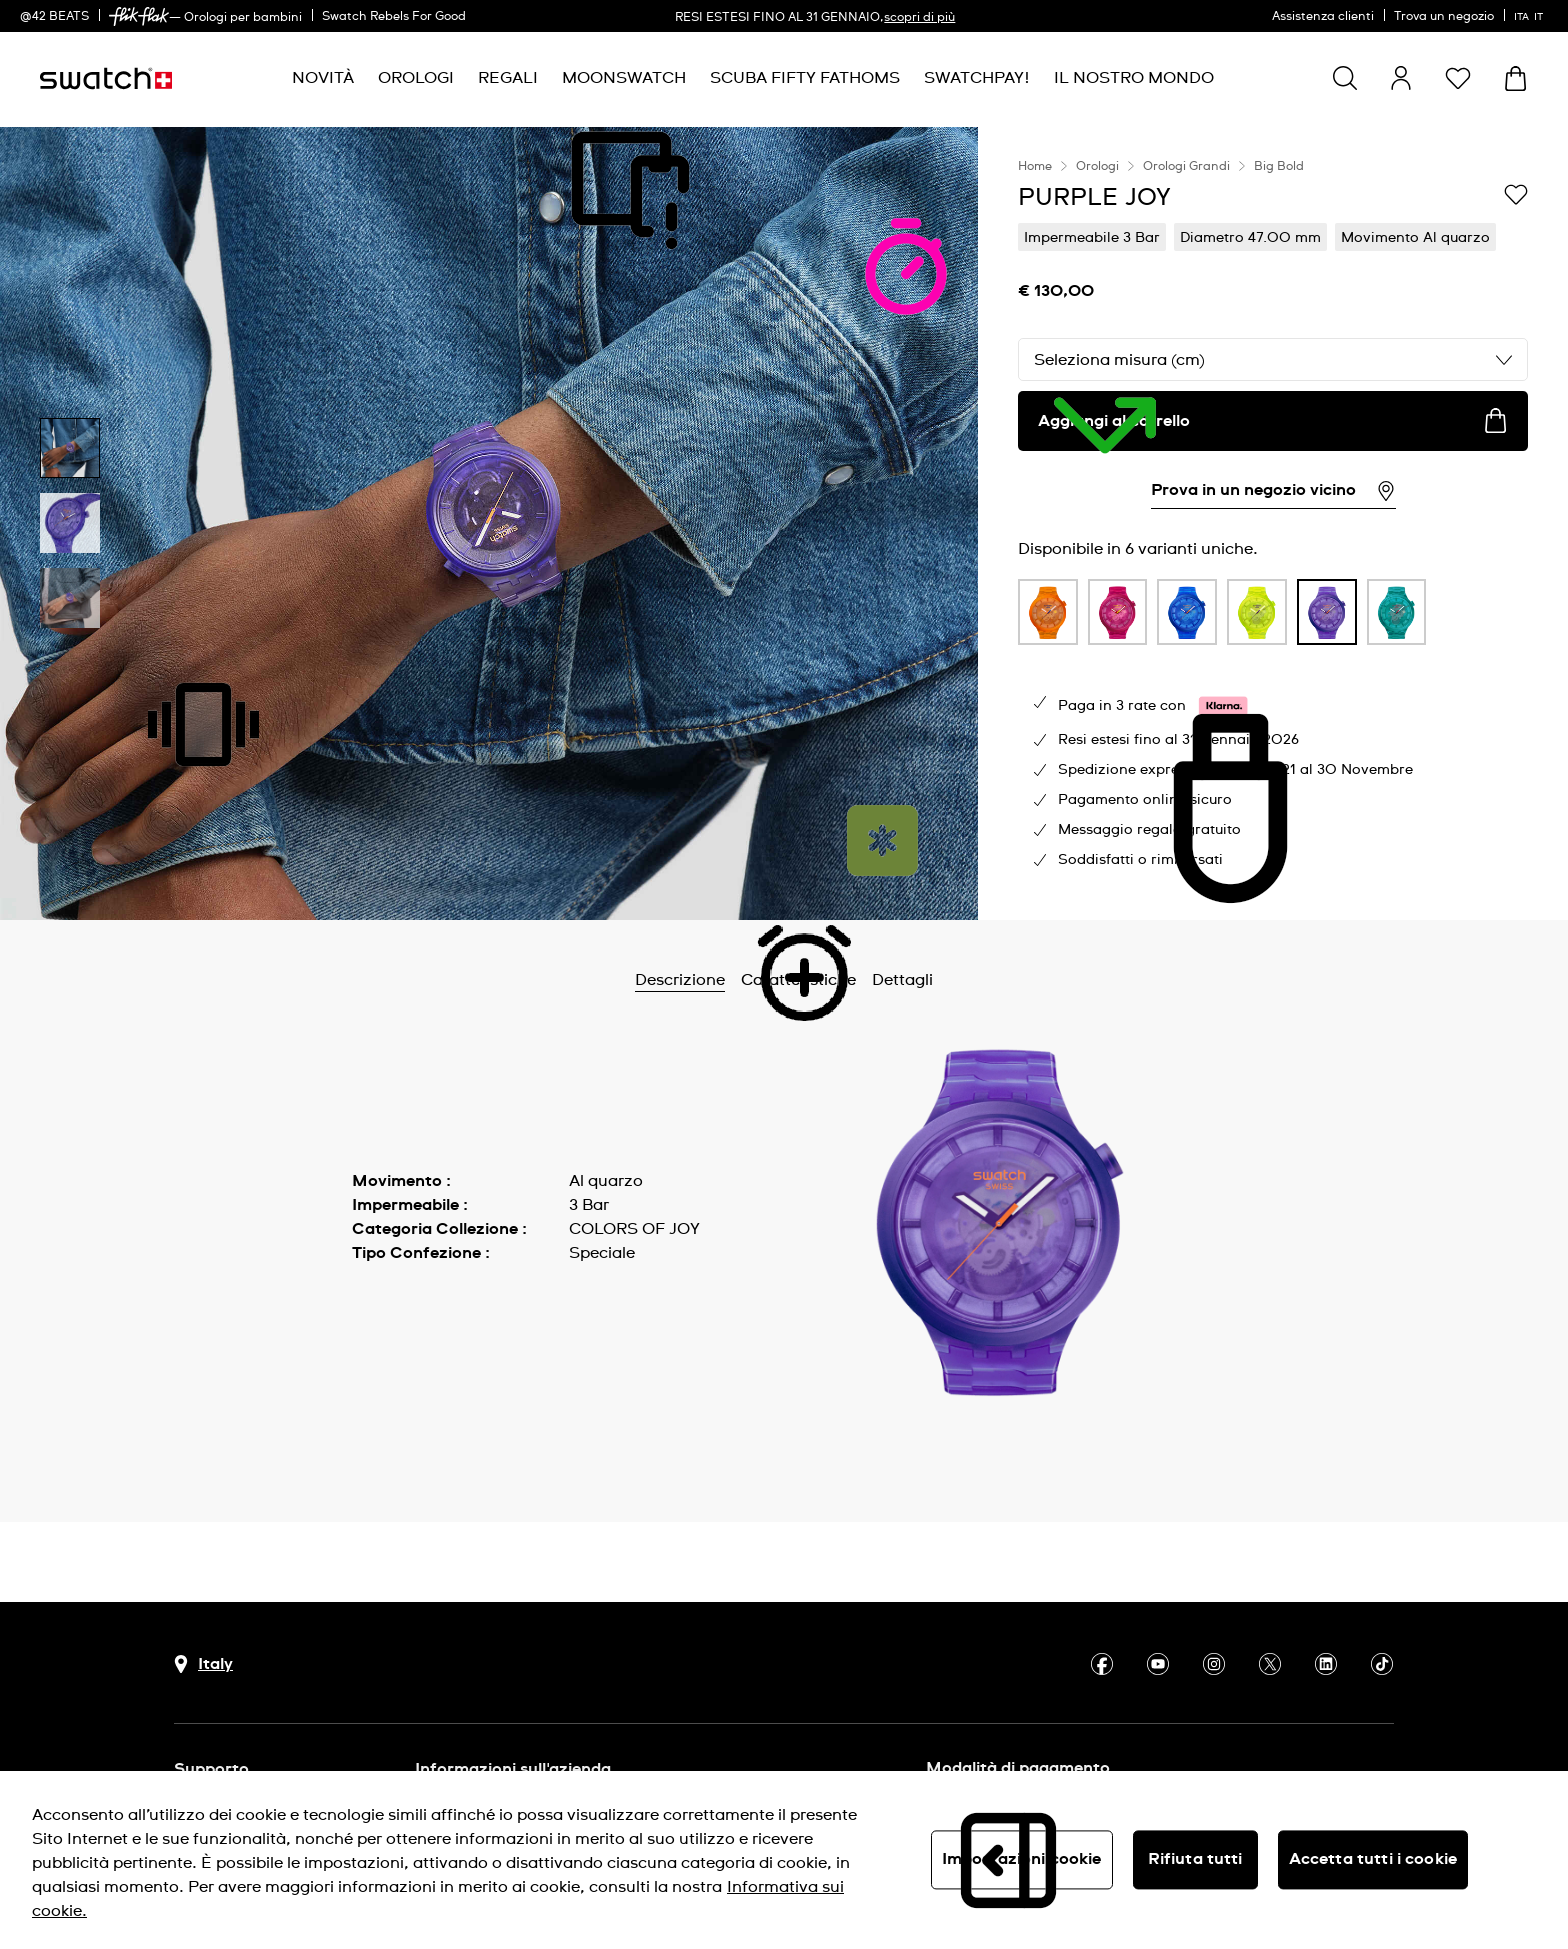  What do you see at coordinates (1008, 1860) in the screenshot?
I see `expand the right sidebar panel` at bounding box center [1008, 1860].